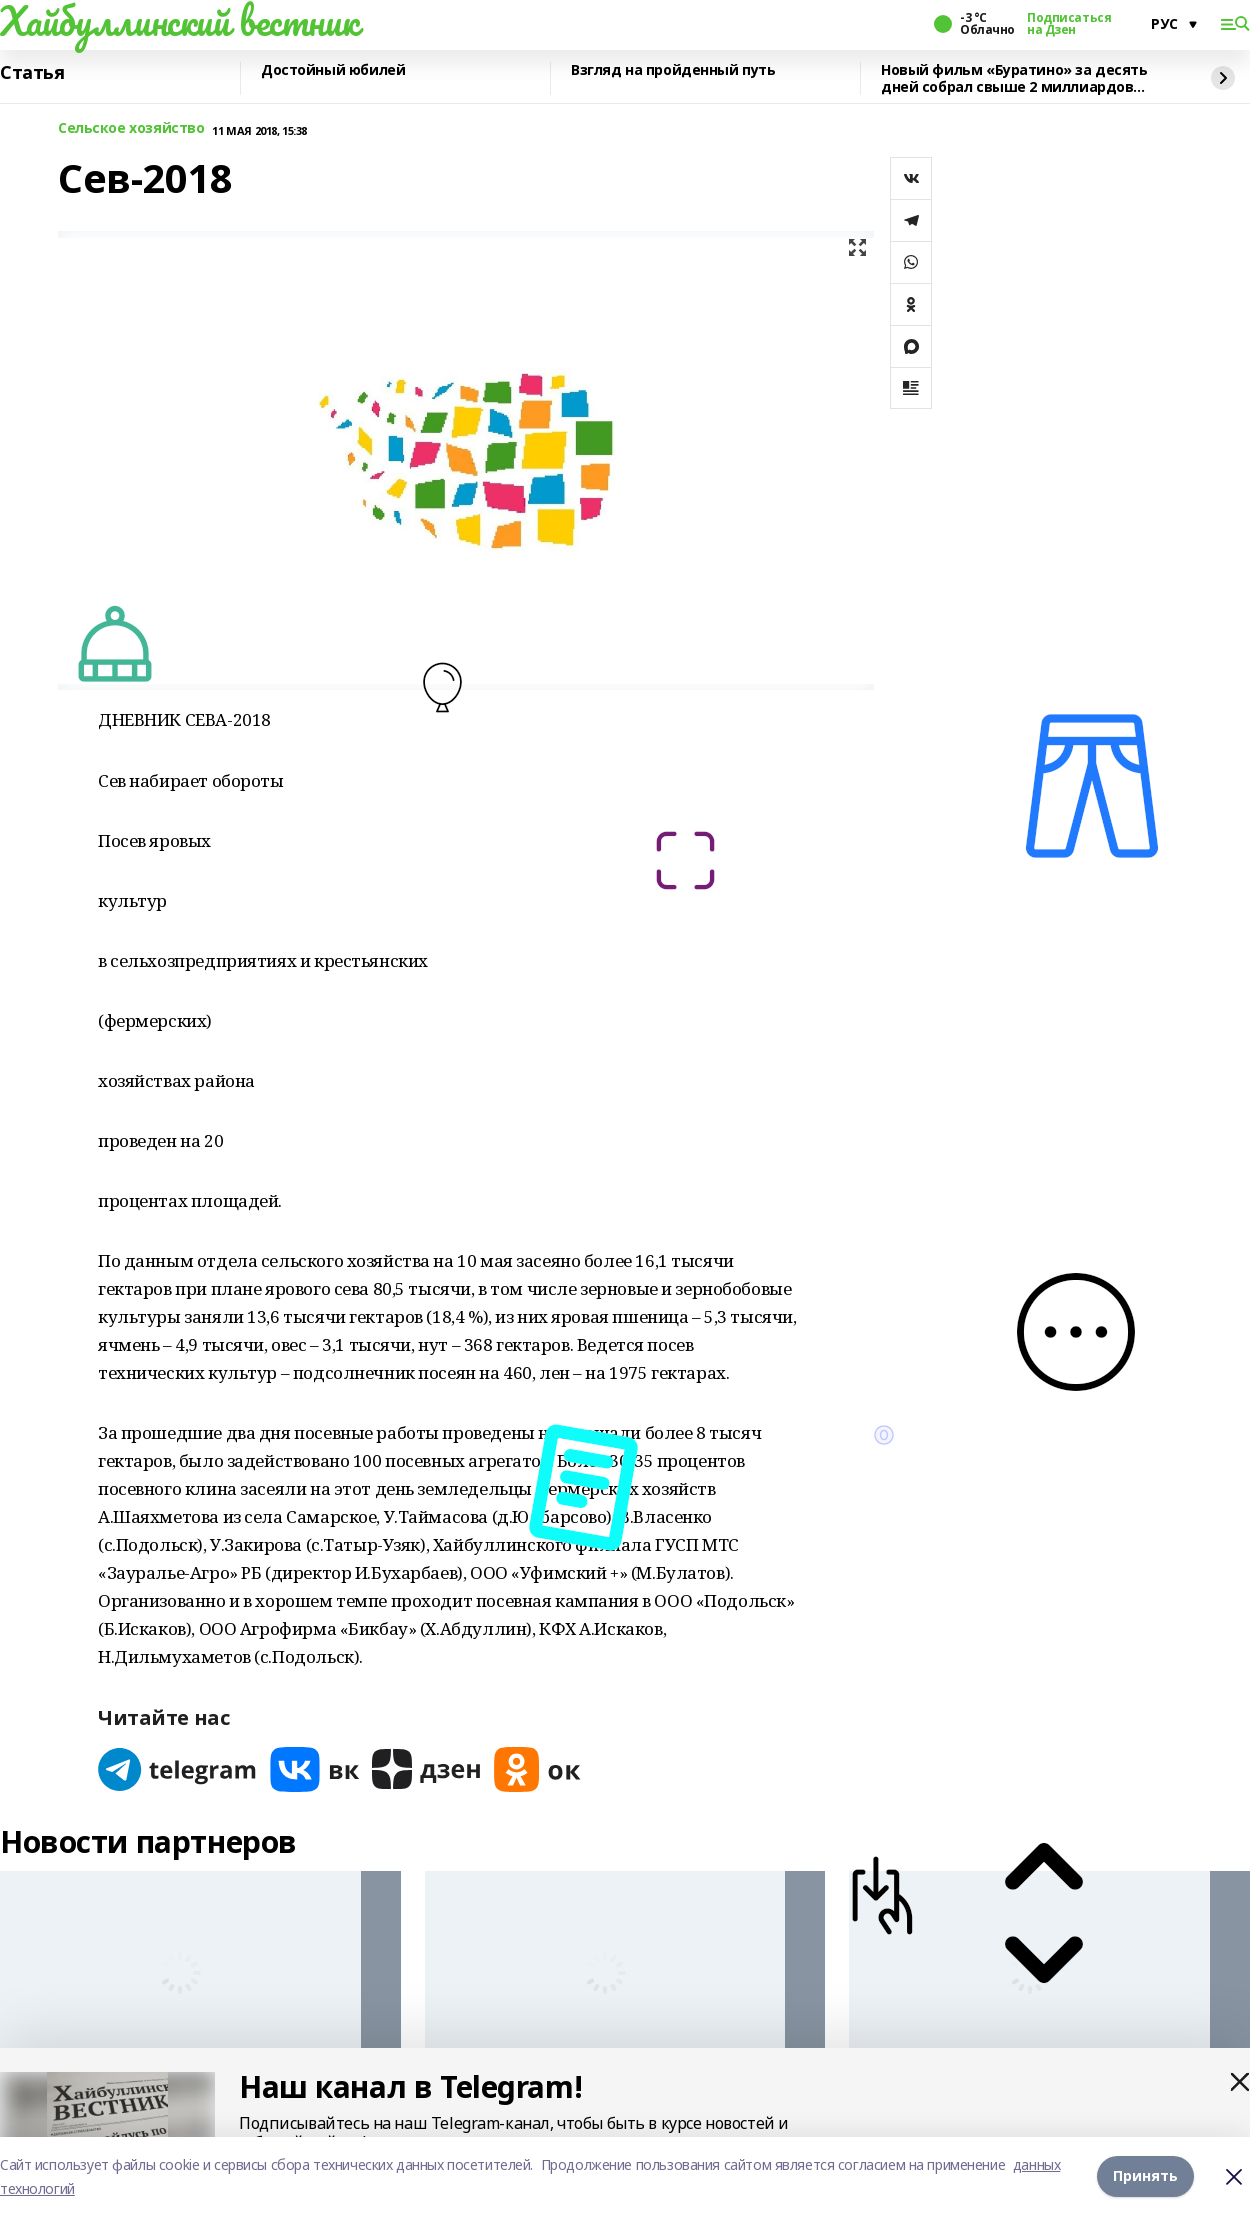 This screenshot has width=1250, height=2217. Describe the element at coordinates (583, 1487) in the screenshot. I see `view your resume or CV` at that location.